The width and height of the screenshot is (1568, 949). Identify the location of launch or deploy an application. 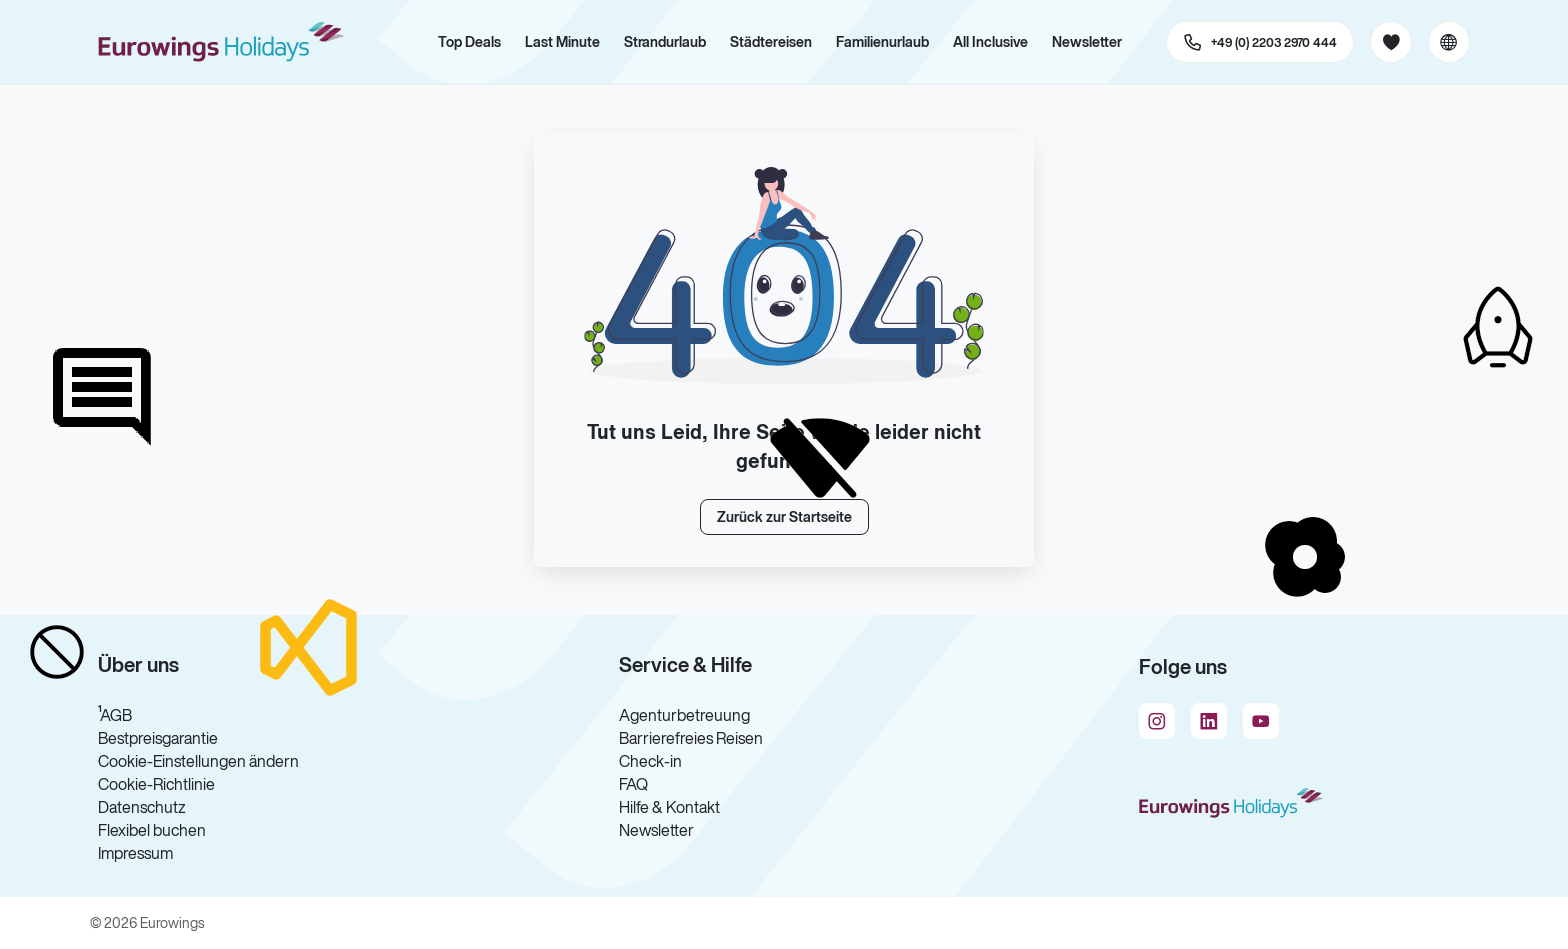
(1498, 330).